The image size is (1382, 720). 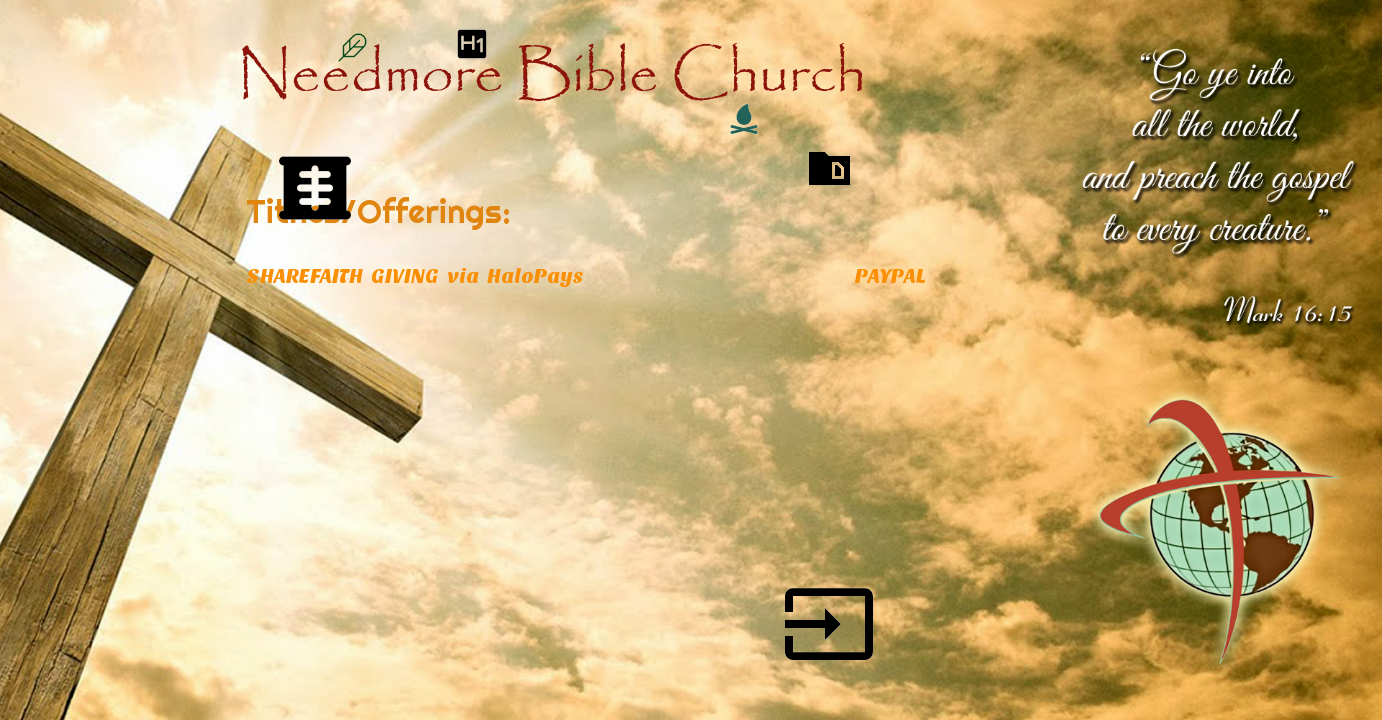 I want to click on input or import data into the current view, so click(x=829, y=624).